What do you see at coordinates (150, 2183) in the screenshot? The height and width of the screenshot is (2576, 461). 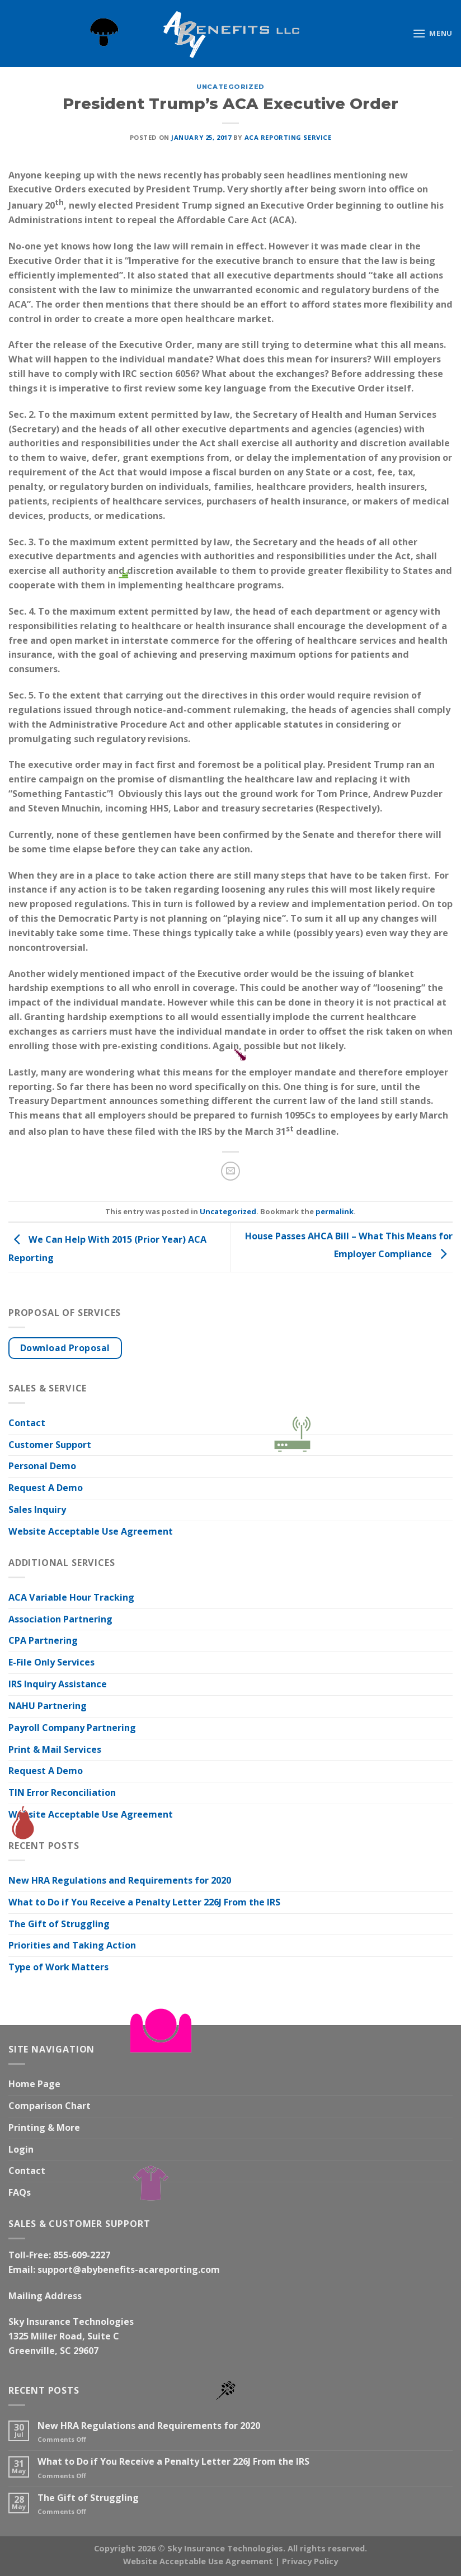 I see `browse clothing or apparel category` at bounding box center [150, 2183].